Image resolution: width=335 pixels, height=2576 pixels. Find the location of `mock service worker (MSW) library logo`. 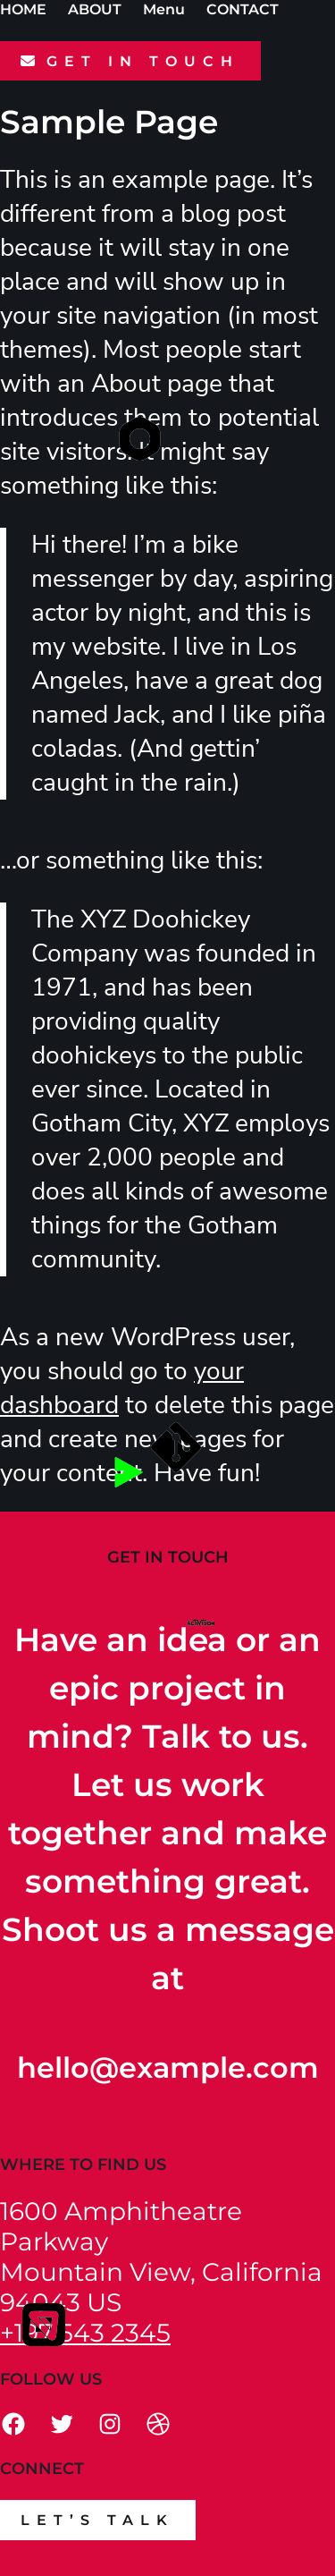

mock service worker (MSW) library logo is located at coordinates (44, 2325).